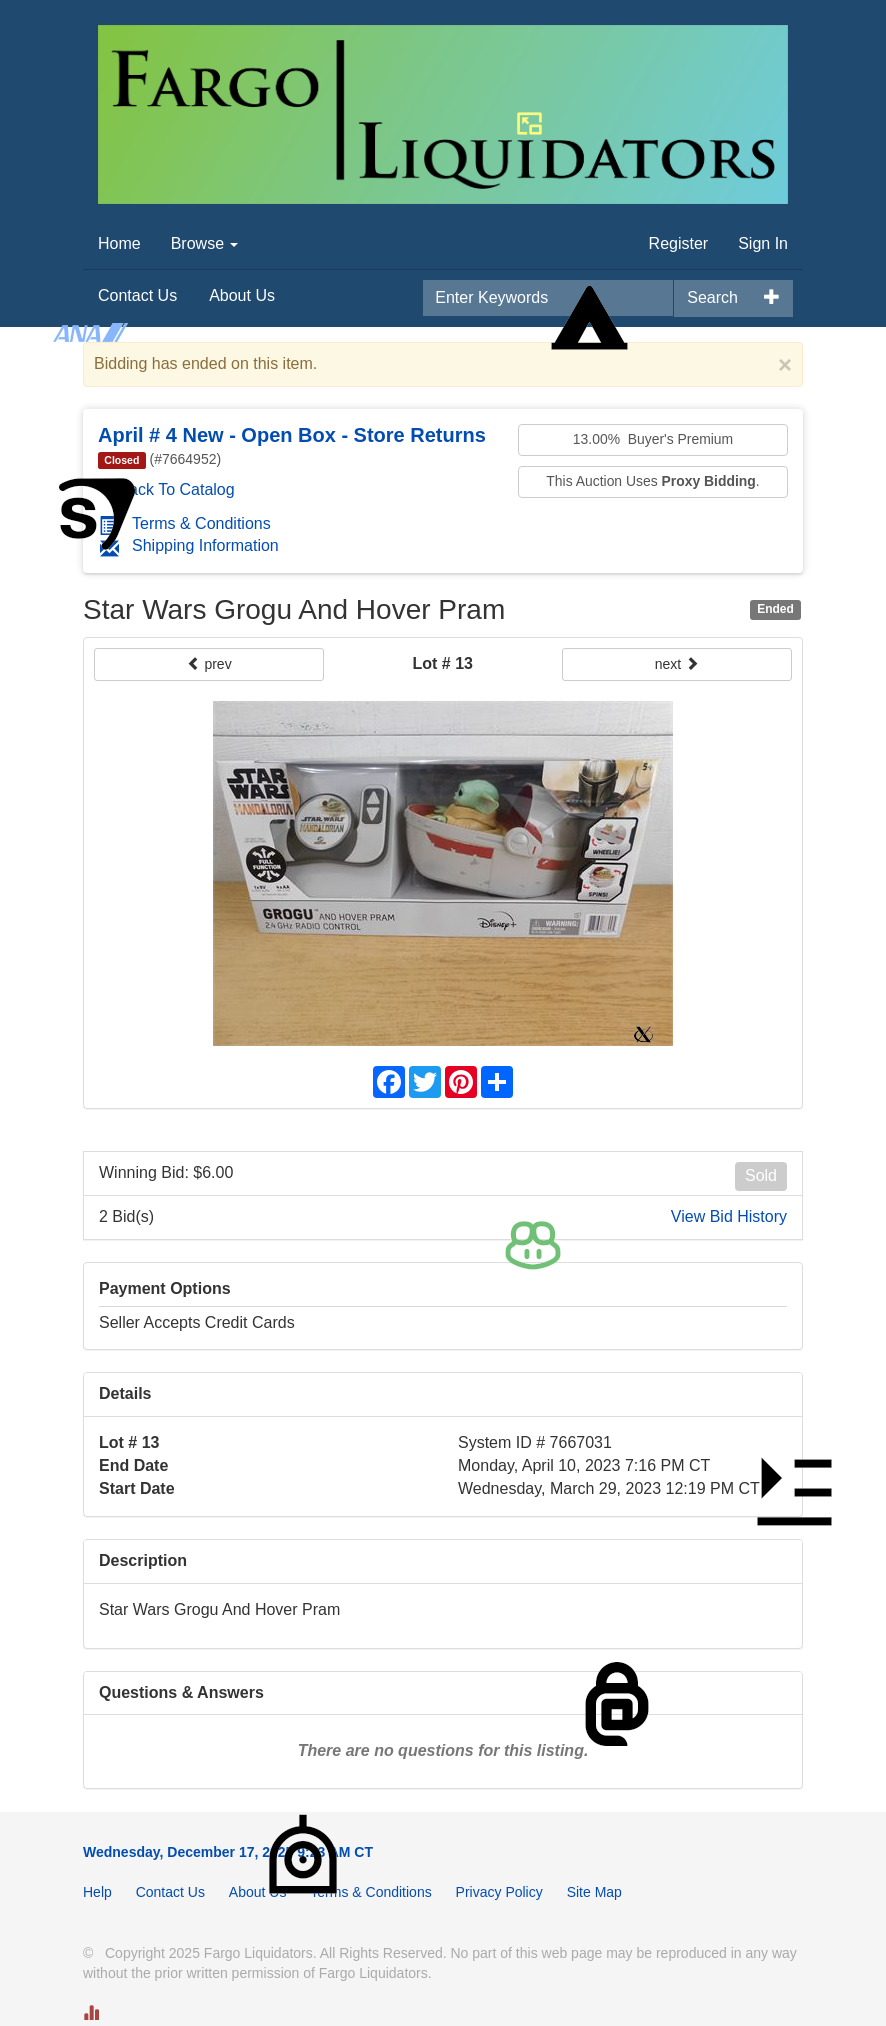 The width and height of the screenshot is (886, 2026). Describe the element at coordinates (589, 318) in the screenshot. I see `view campground or camping locations` at that location.